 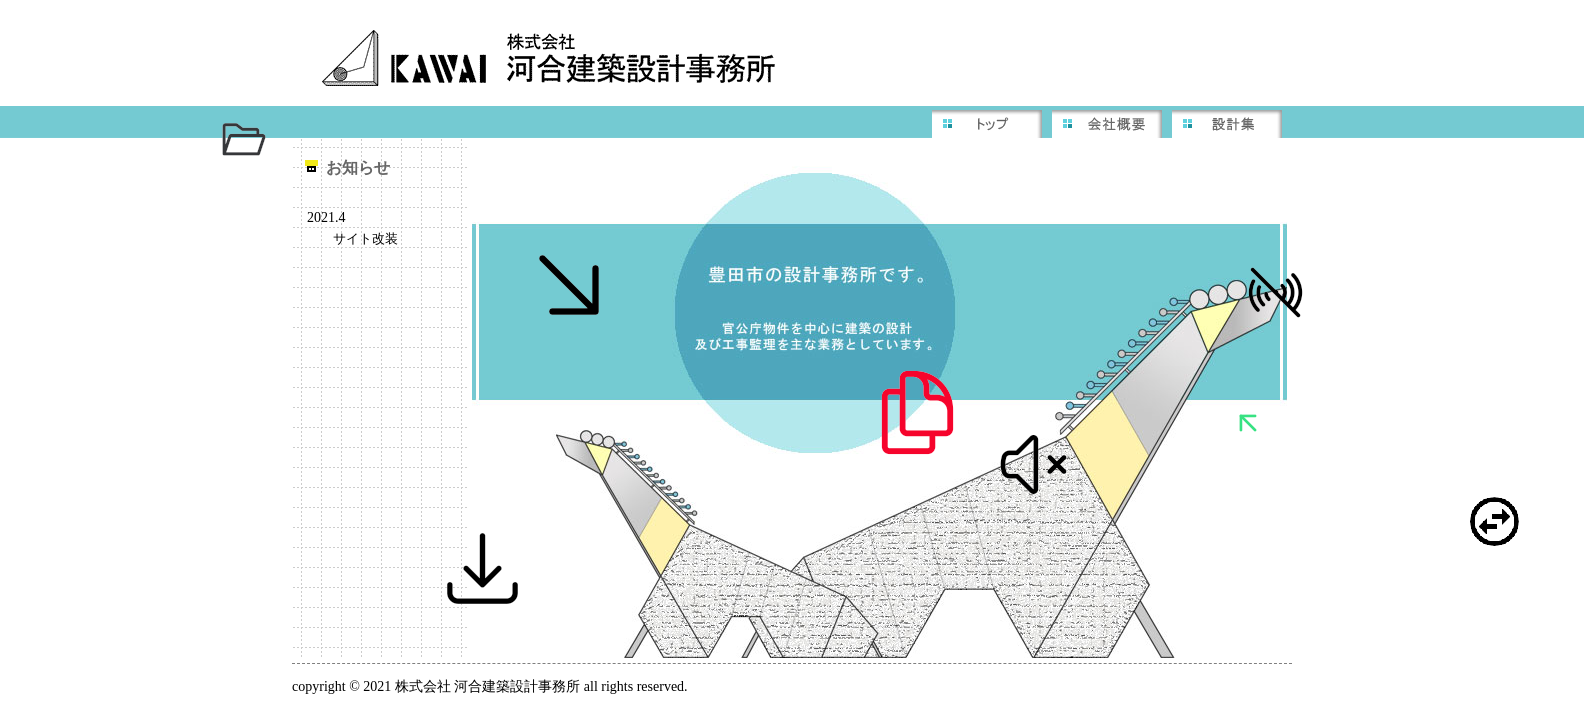 What do you see at coordinates (482, 568) in the screenshot?
I see `download a file or document` at bounding box center [482, 568].